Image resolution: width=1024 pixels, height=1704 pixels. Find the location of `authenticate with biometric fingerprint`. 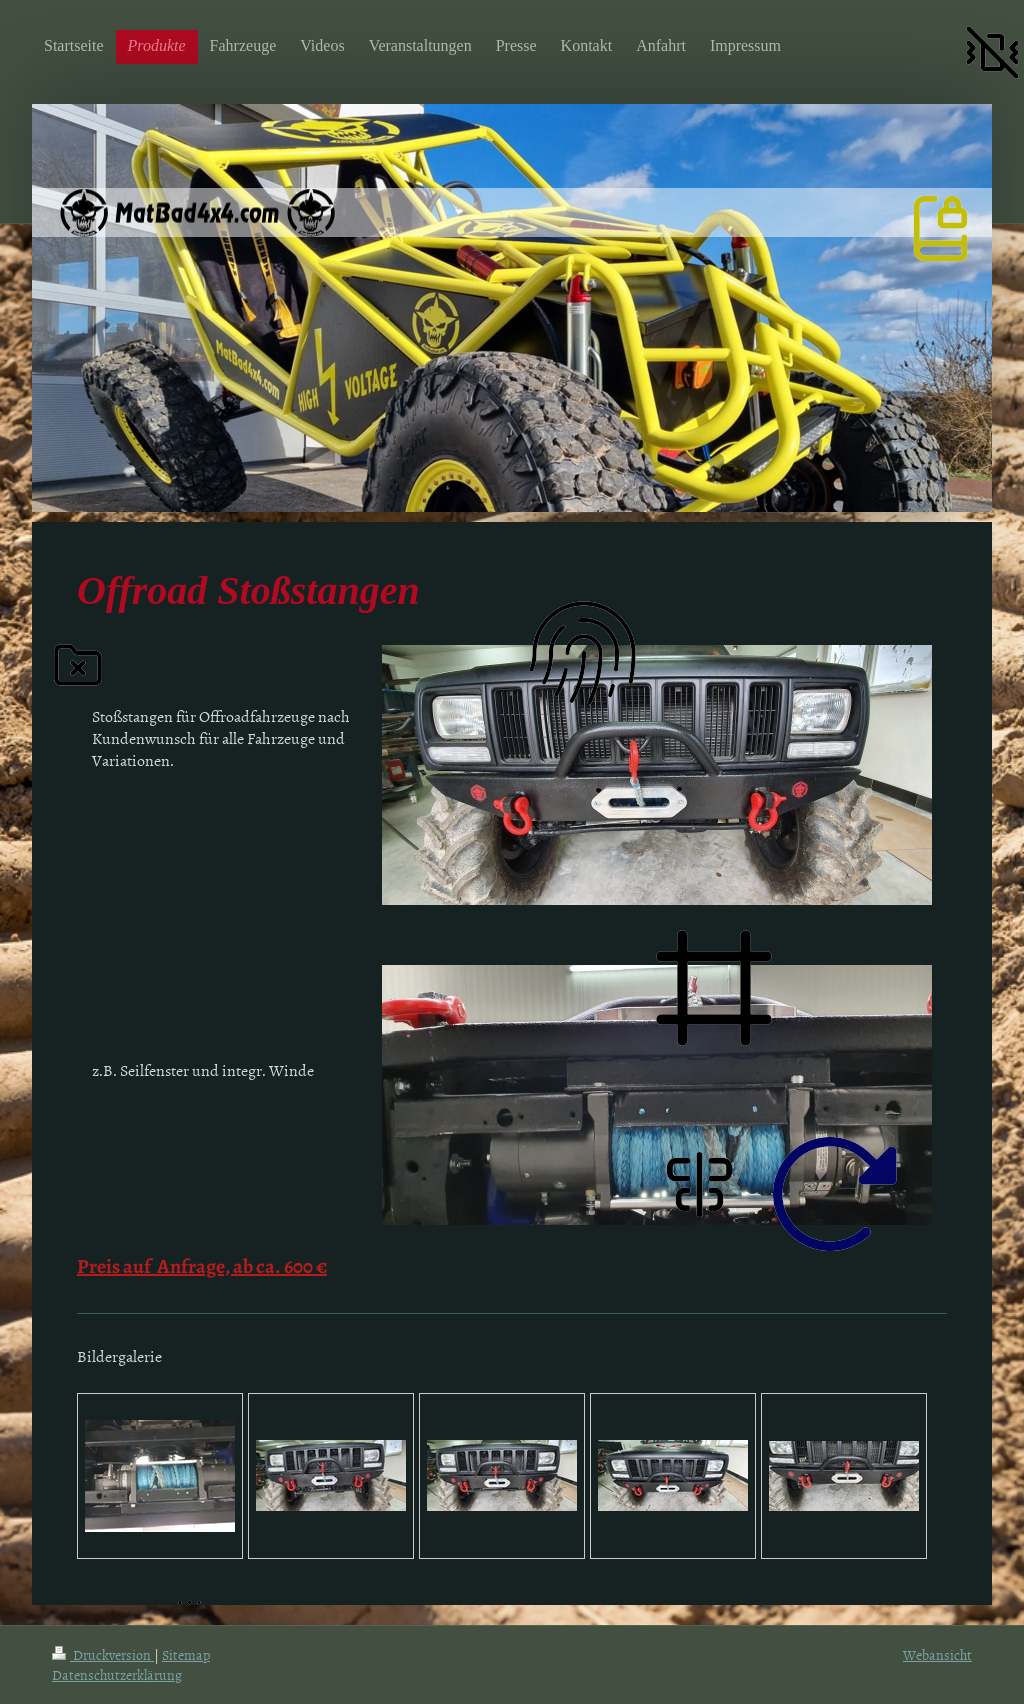

authenticate with biometric fingerprint is located at coordinates (584, 653).